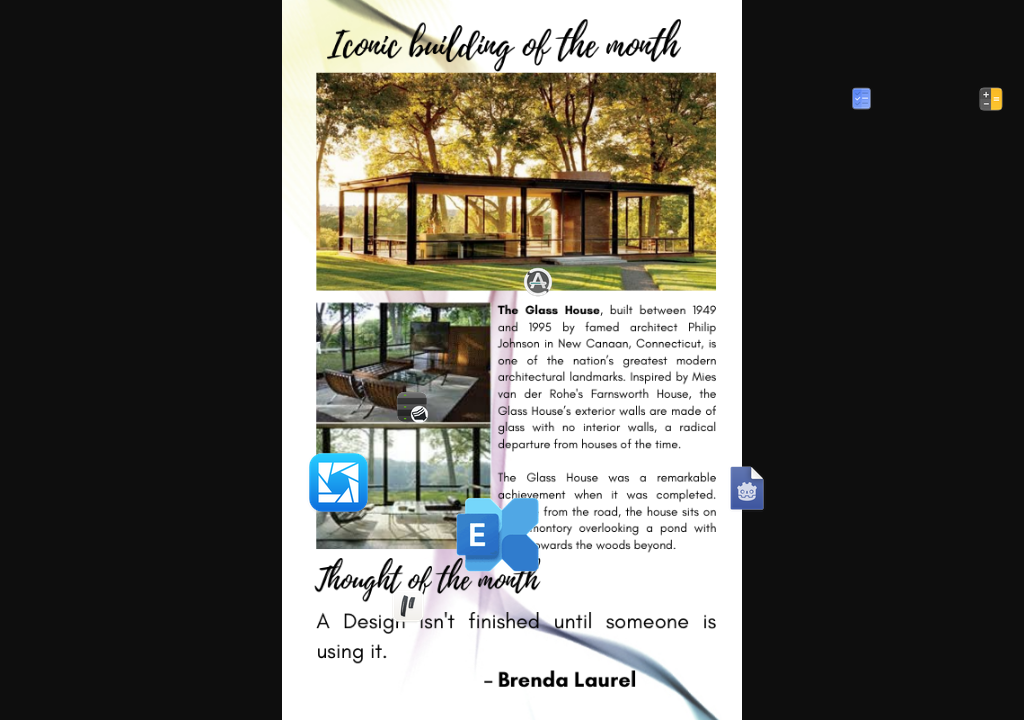  Describe the element at coordinates (408, 606) in the screenshot. I see `open stacks task manager app` at that location.